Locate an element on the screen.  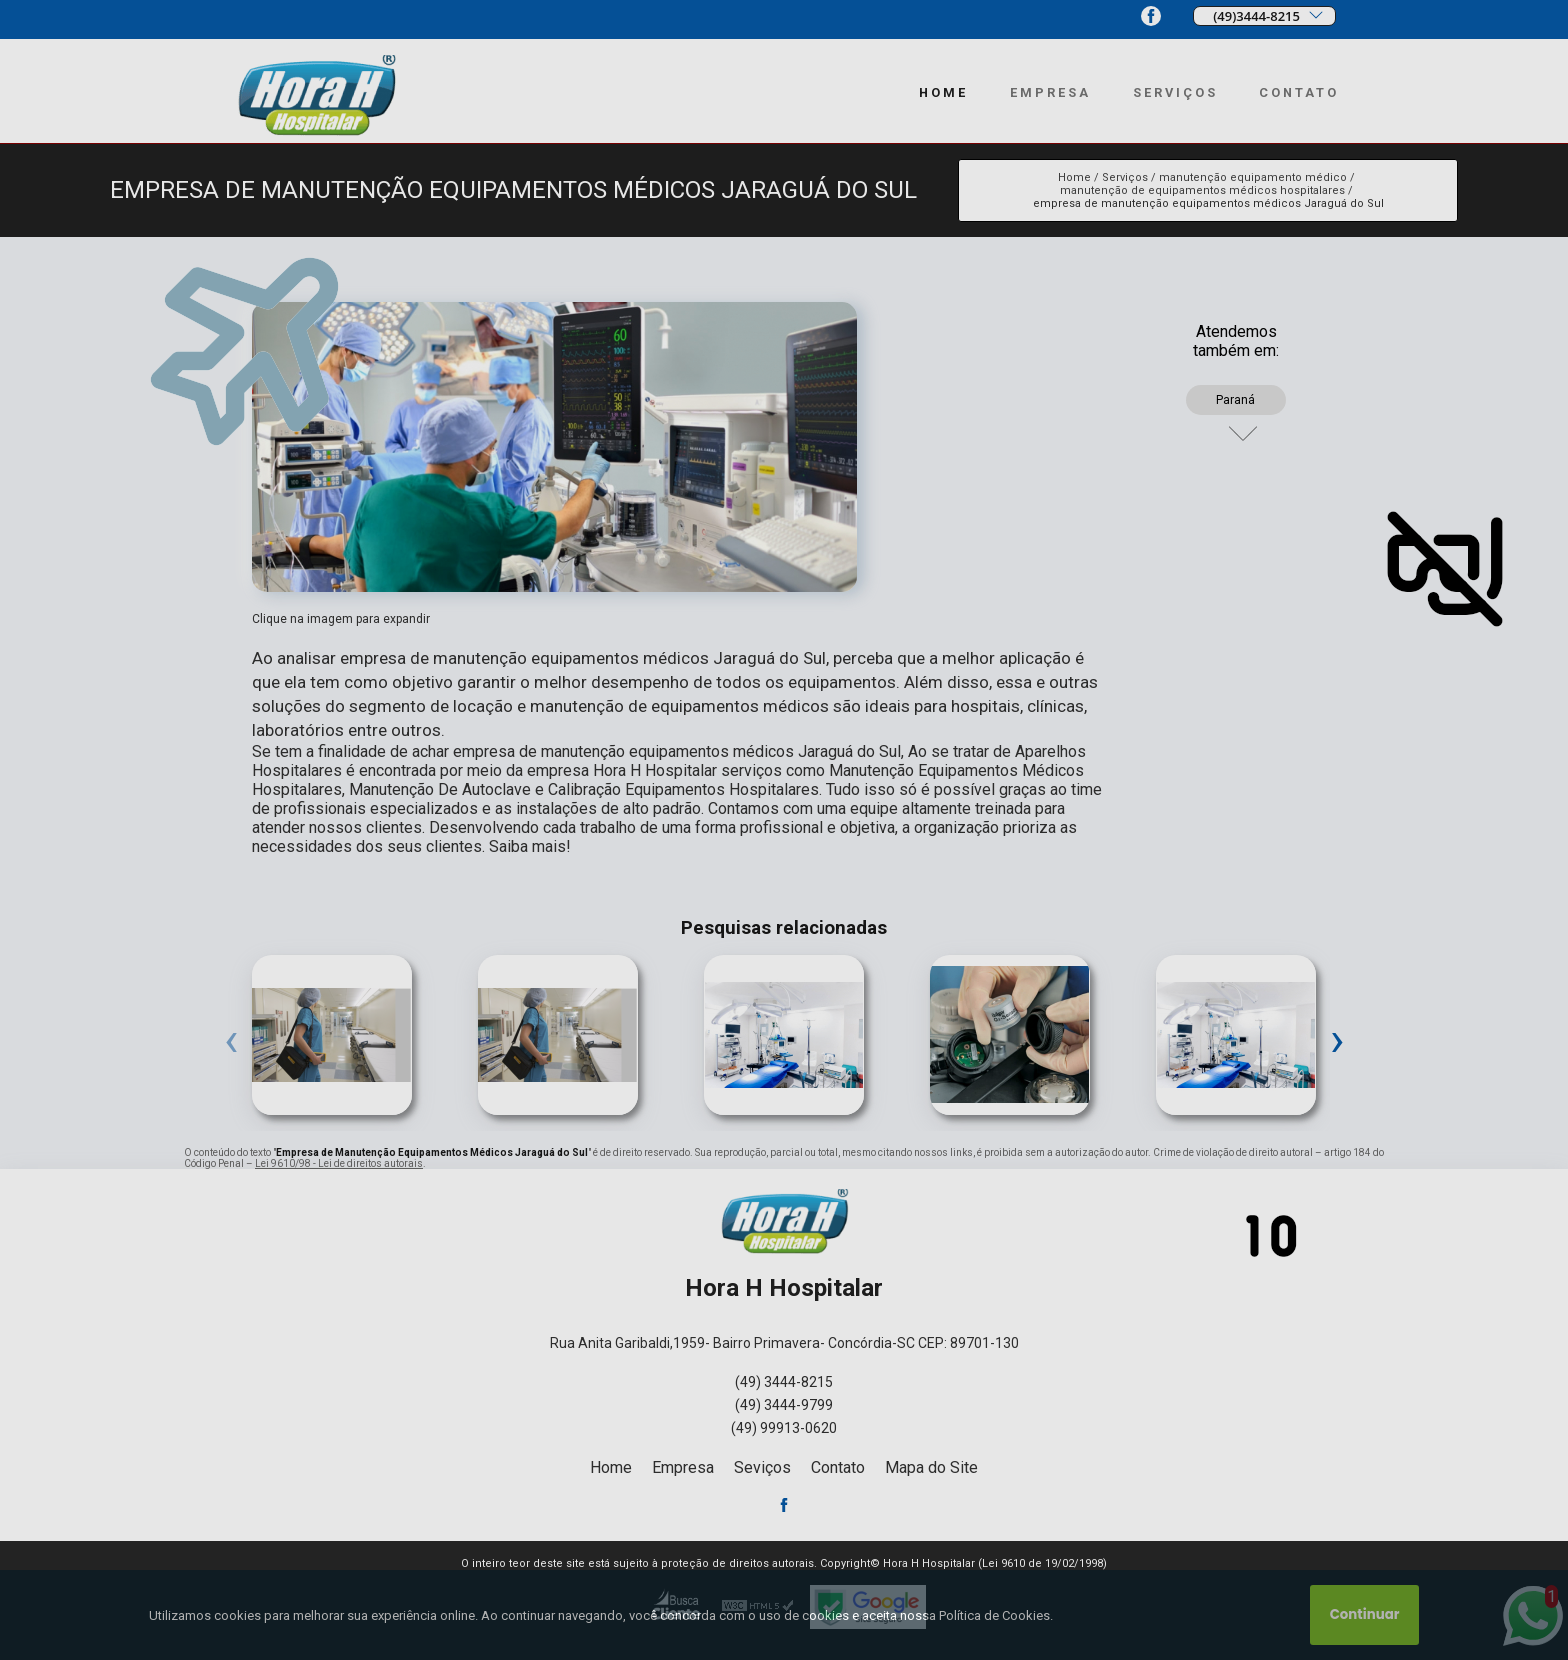
disable scuba or diving mode is located at coordinates (1445, 569).